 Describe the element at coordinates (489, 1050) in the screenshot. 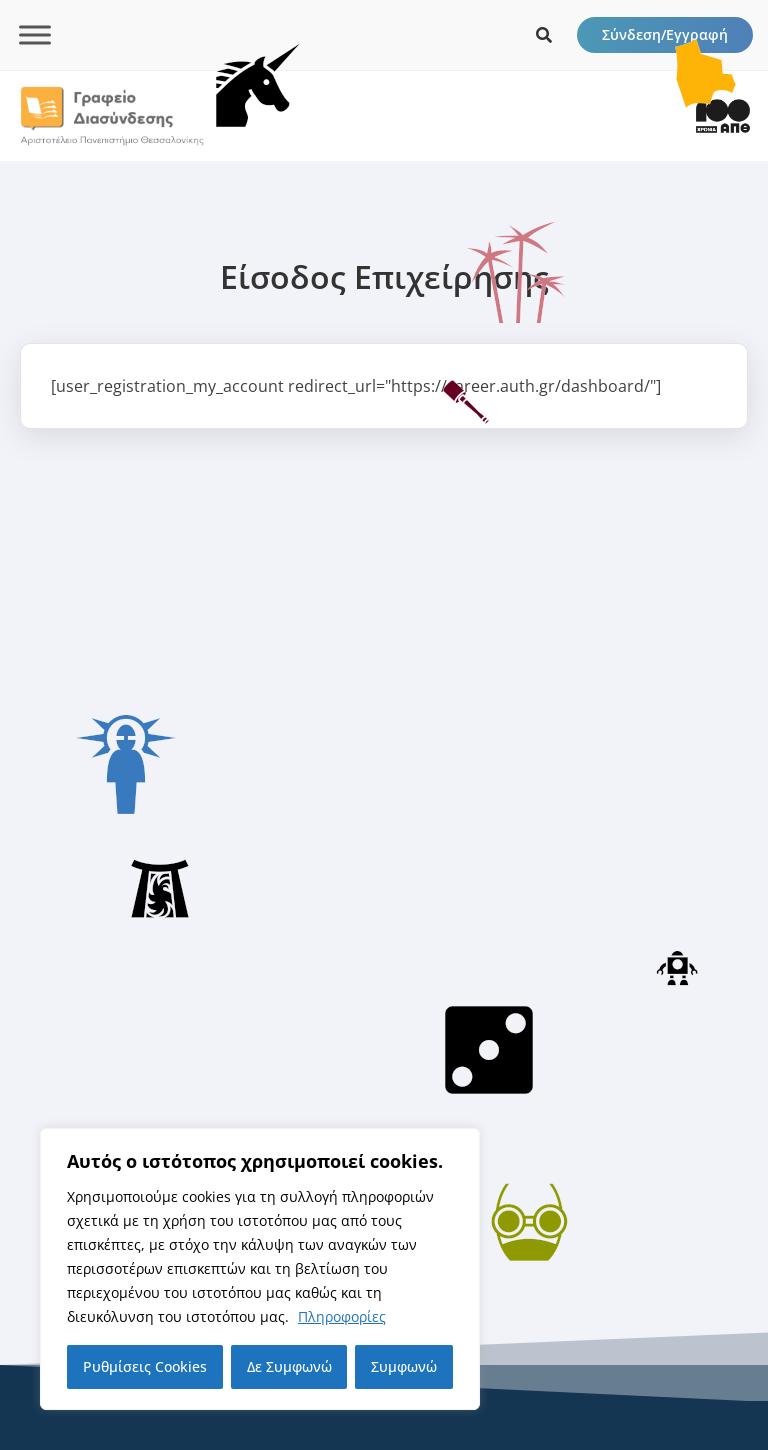

I see `roll the dice or randomize` at that location.